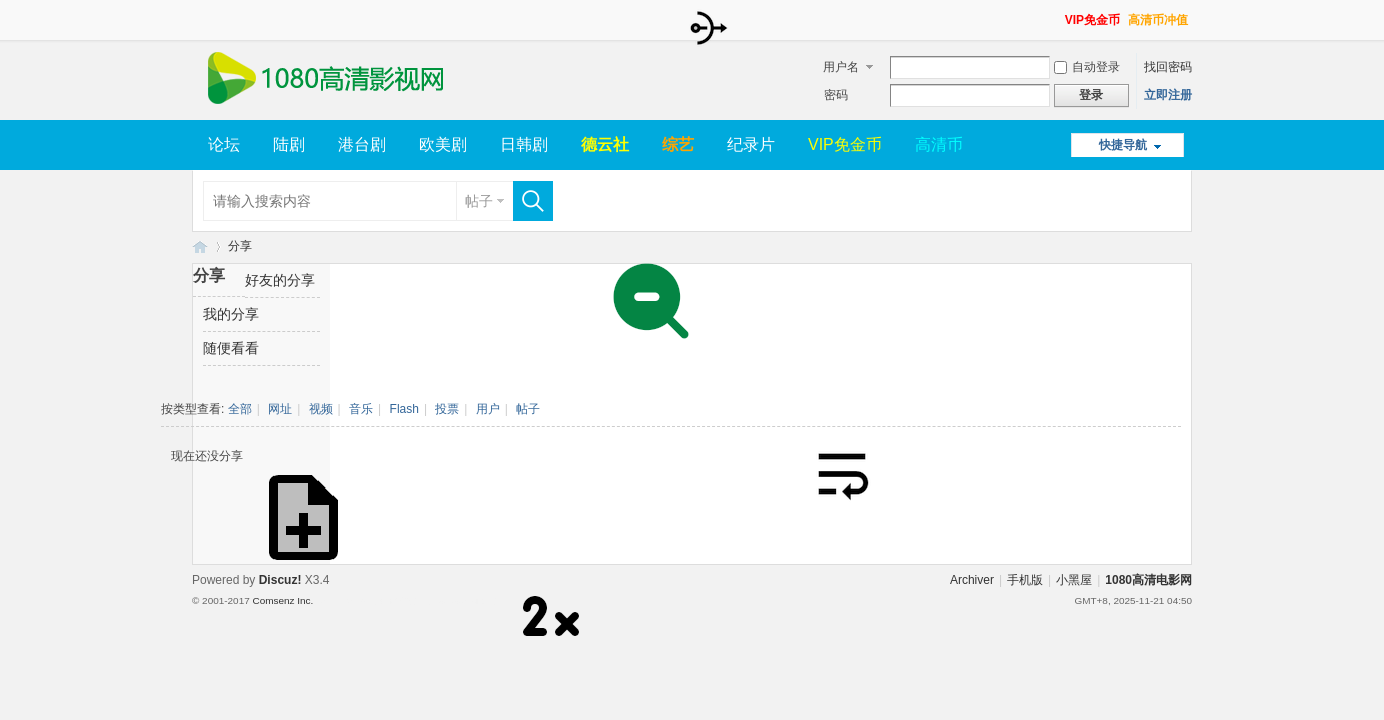 The width and height of the screenshot is (1384, 720). Describe the element at coordinates (551, 616) in the screenshot. I see `apply 2x multiplier to current value` at that location.